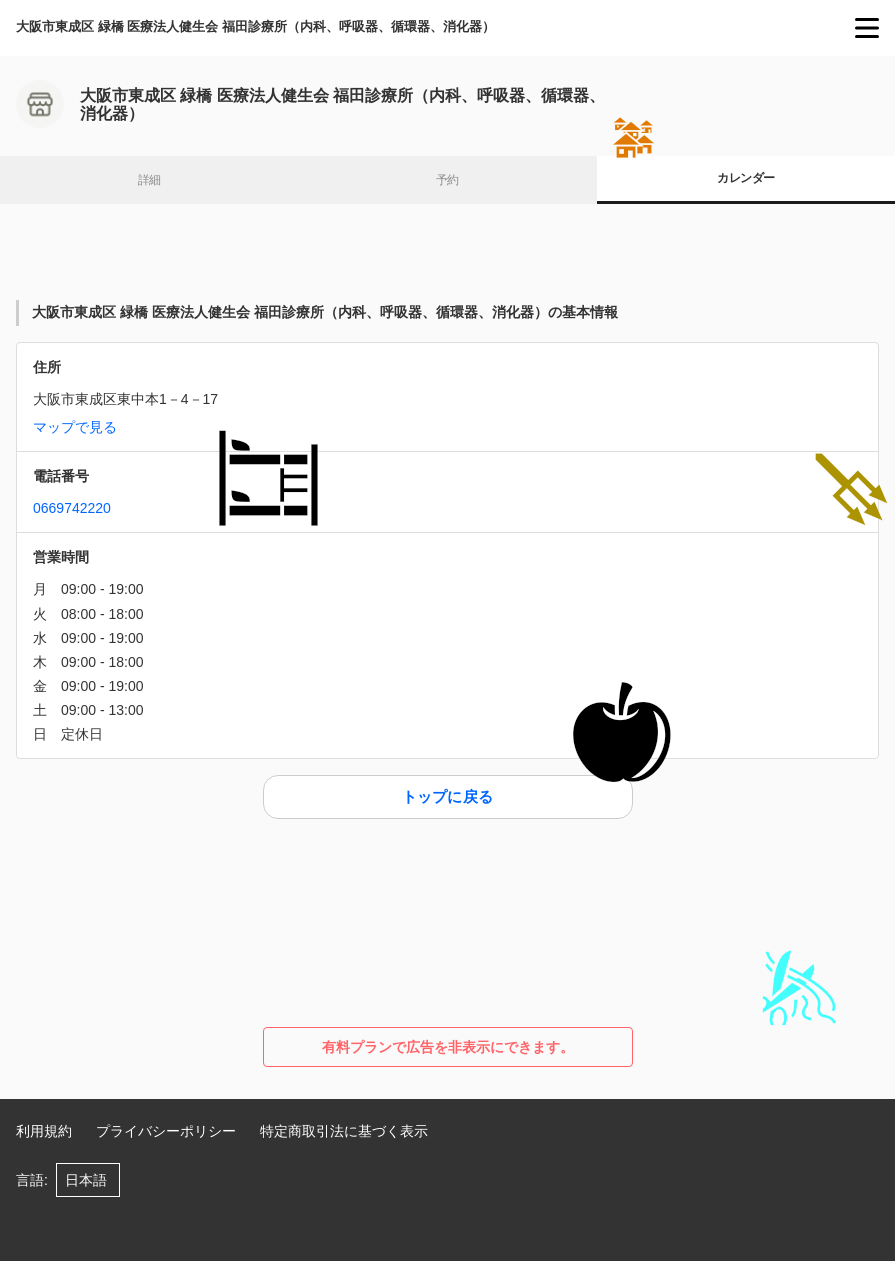  I want to click on view village or settlement on map, so click(633, 137).